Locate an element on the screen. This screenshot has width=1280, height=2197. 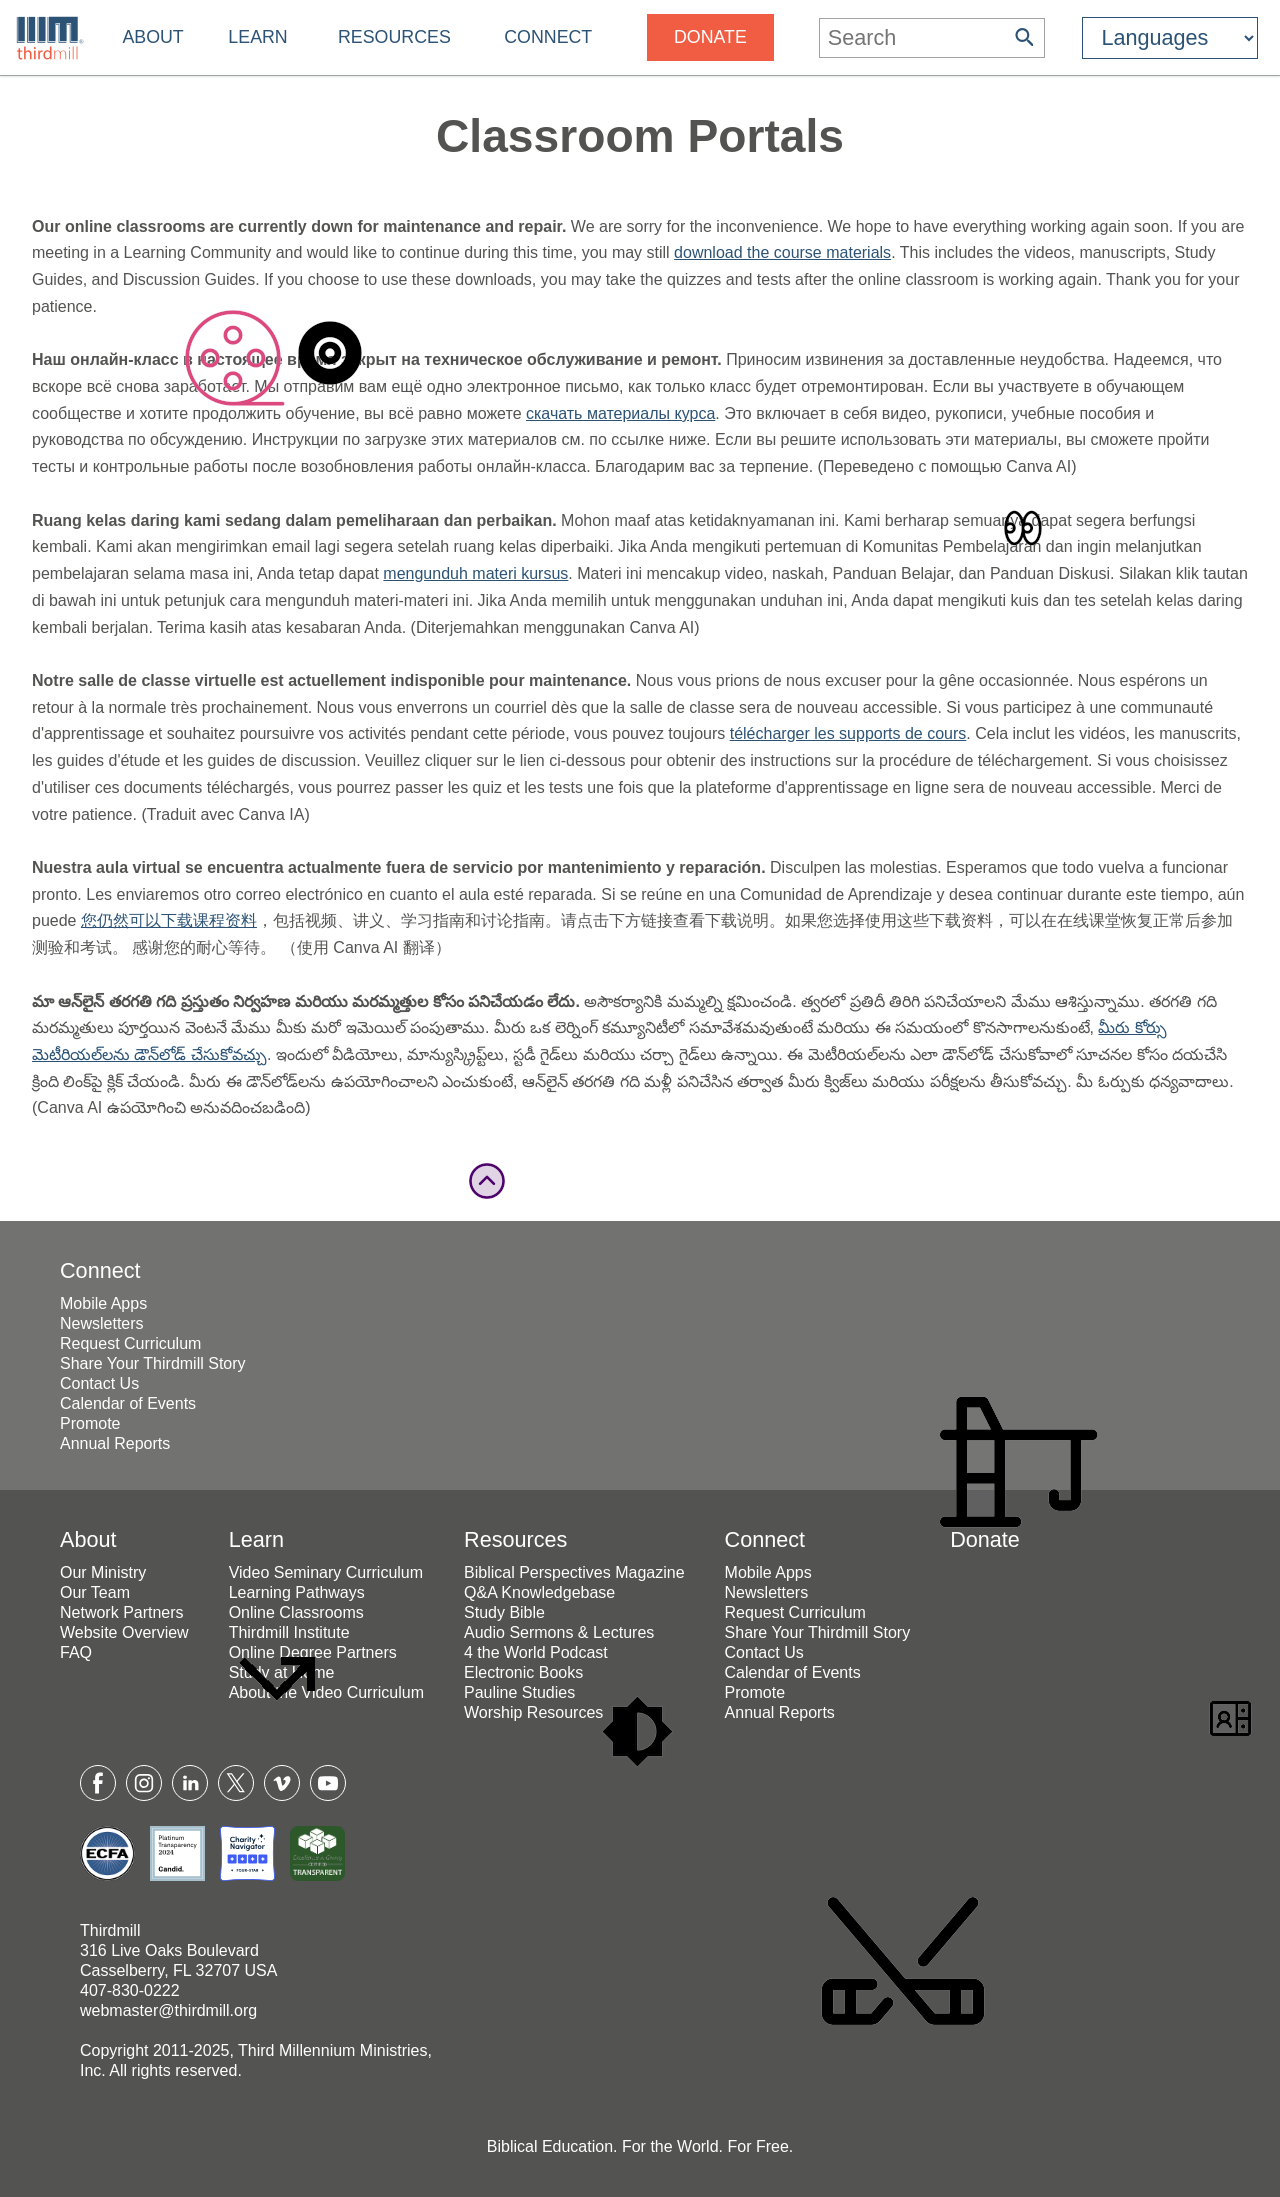
access video or movie library is located at coordinates (233, 358).